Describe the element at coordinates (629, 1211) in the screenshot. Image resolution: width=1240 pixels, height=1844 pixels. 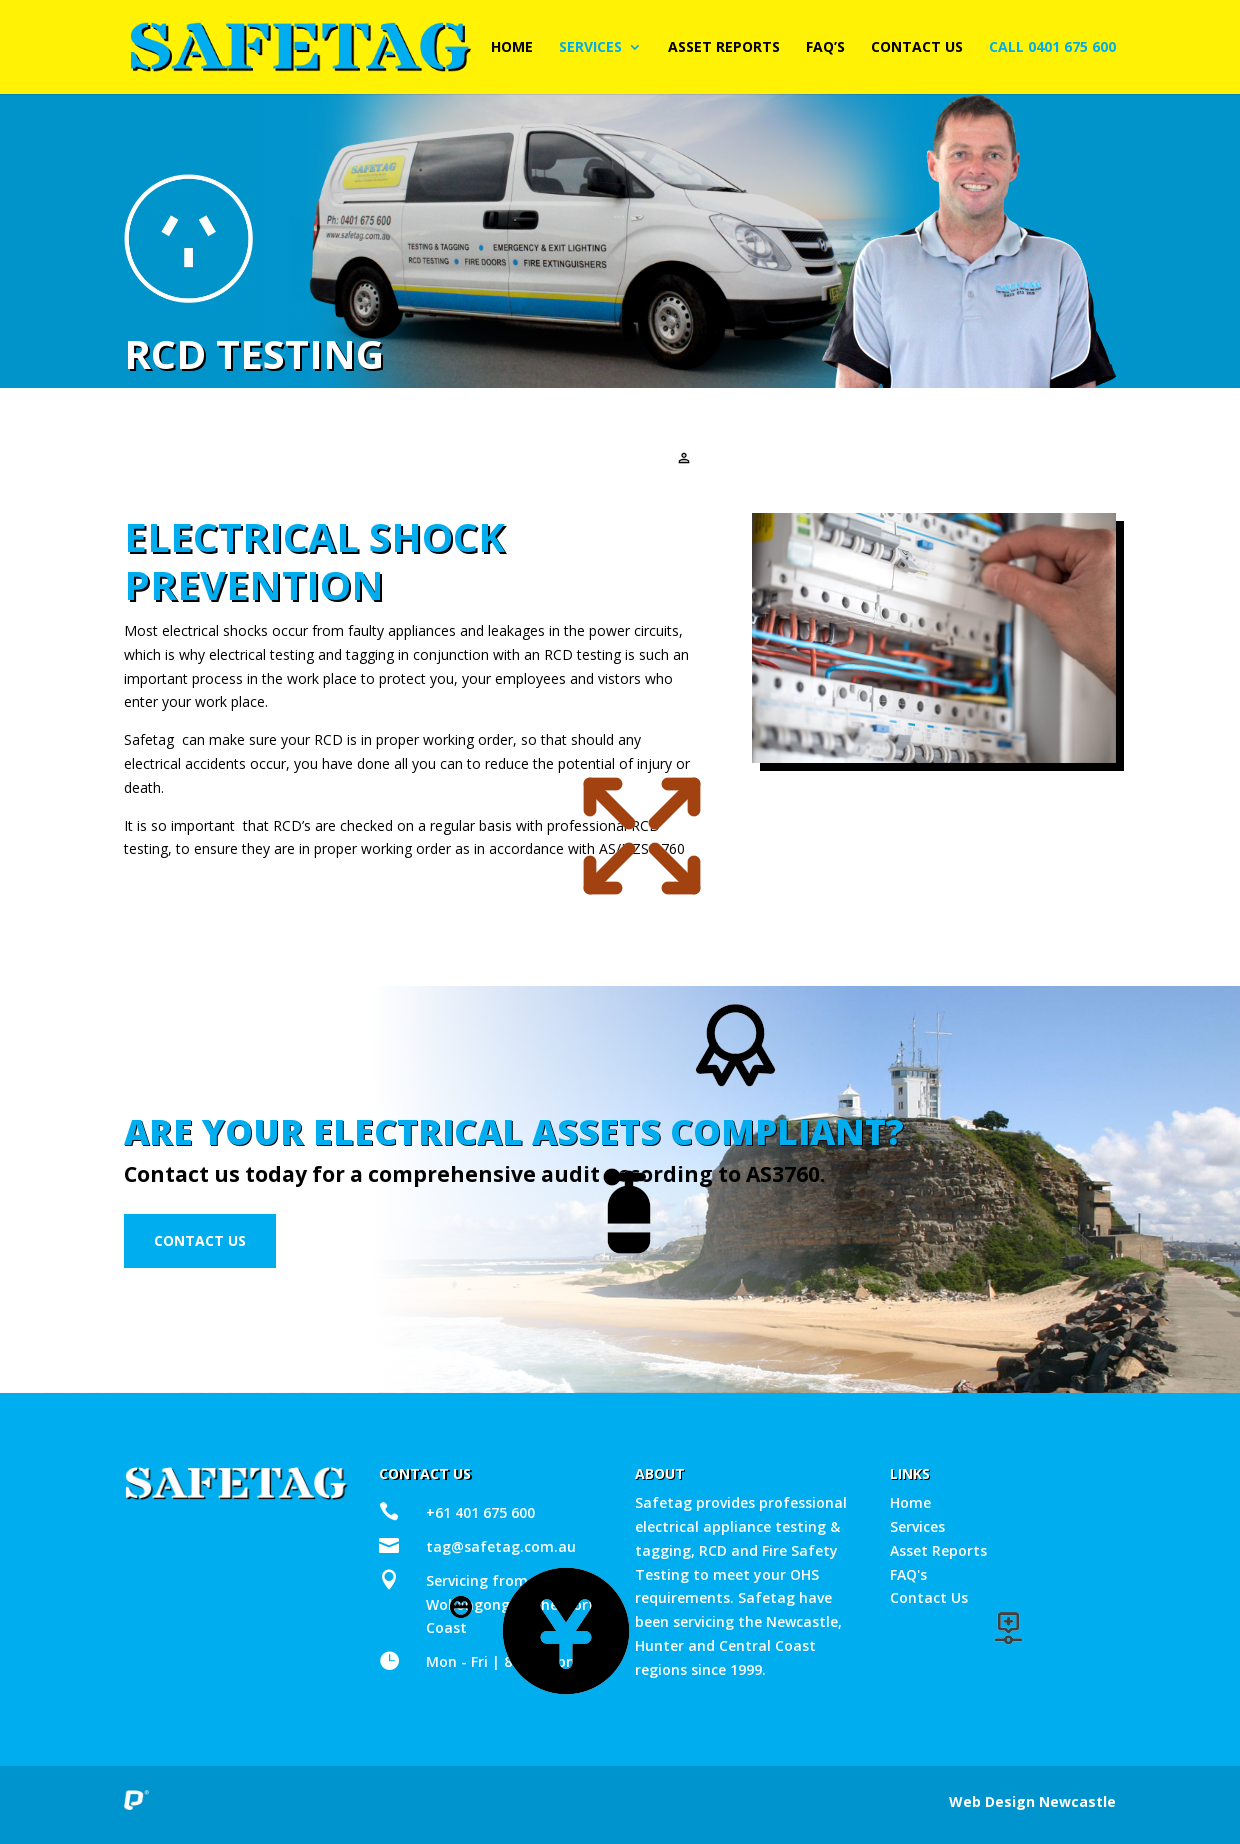
I see `access scuba diving equipment or gear` at that location.